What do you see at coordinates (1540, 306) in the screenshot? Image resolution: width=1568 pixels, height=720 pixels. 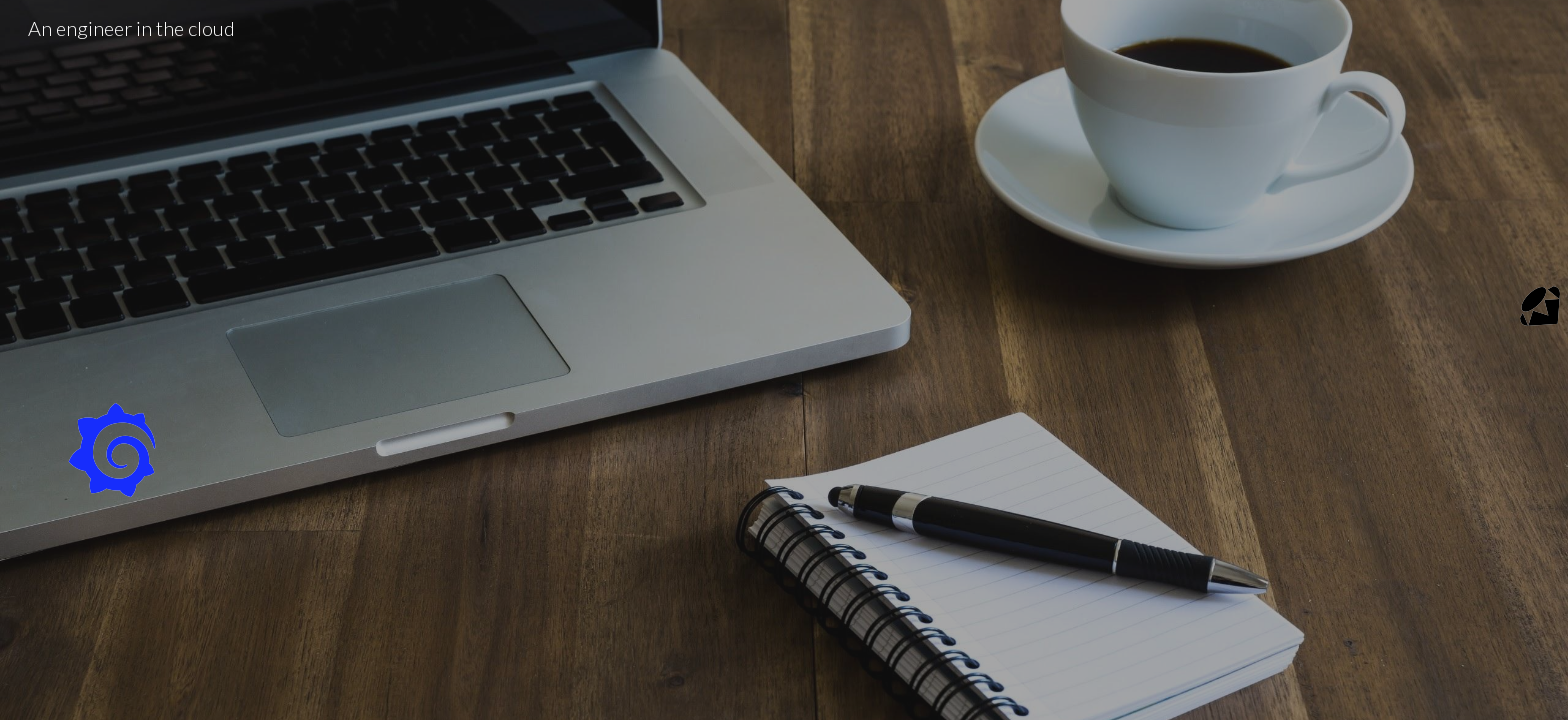 I see `ruby programming language logo` at bounding box center [1540, 306].